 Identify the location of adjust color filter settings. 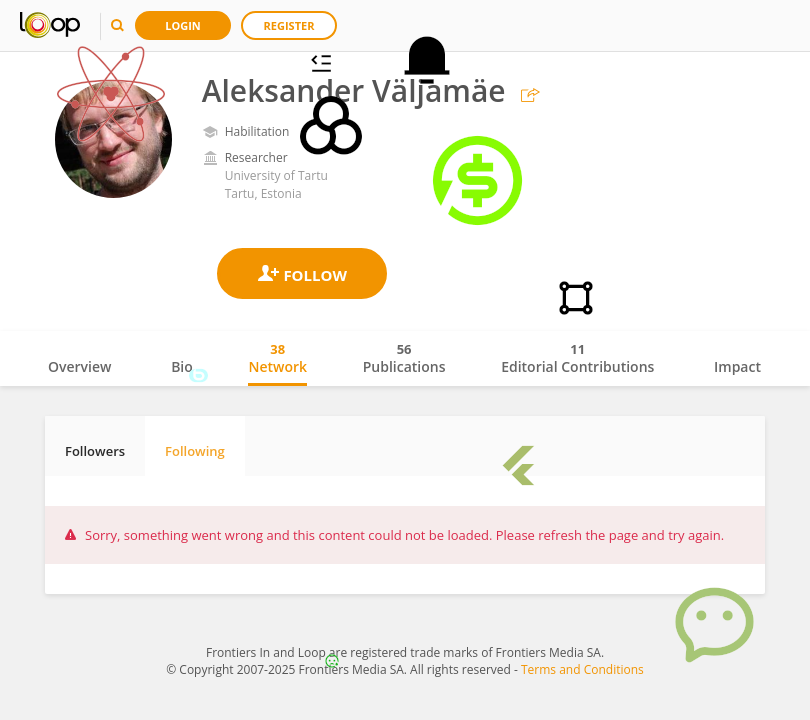
(331, 129).